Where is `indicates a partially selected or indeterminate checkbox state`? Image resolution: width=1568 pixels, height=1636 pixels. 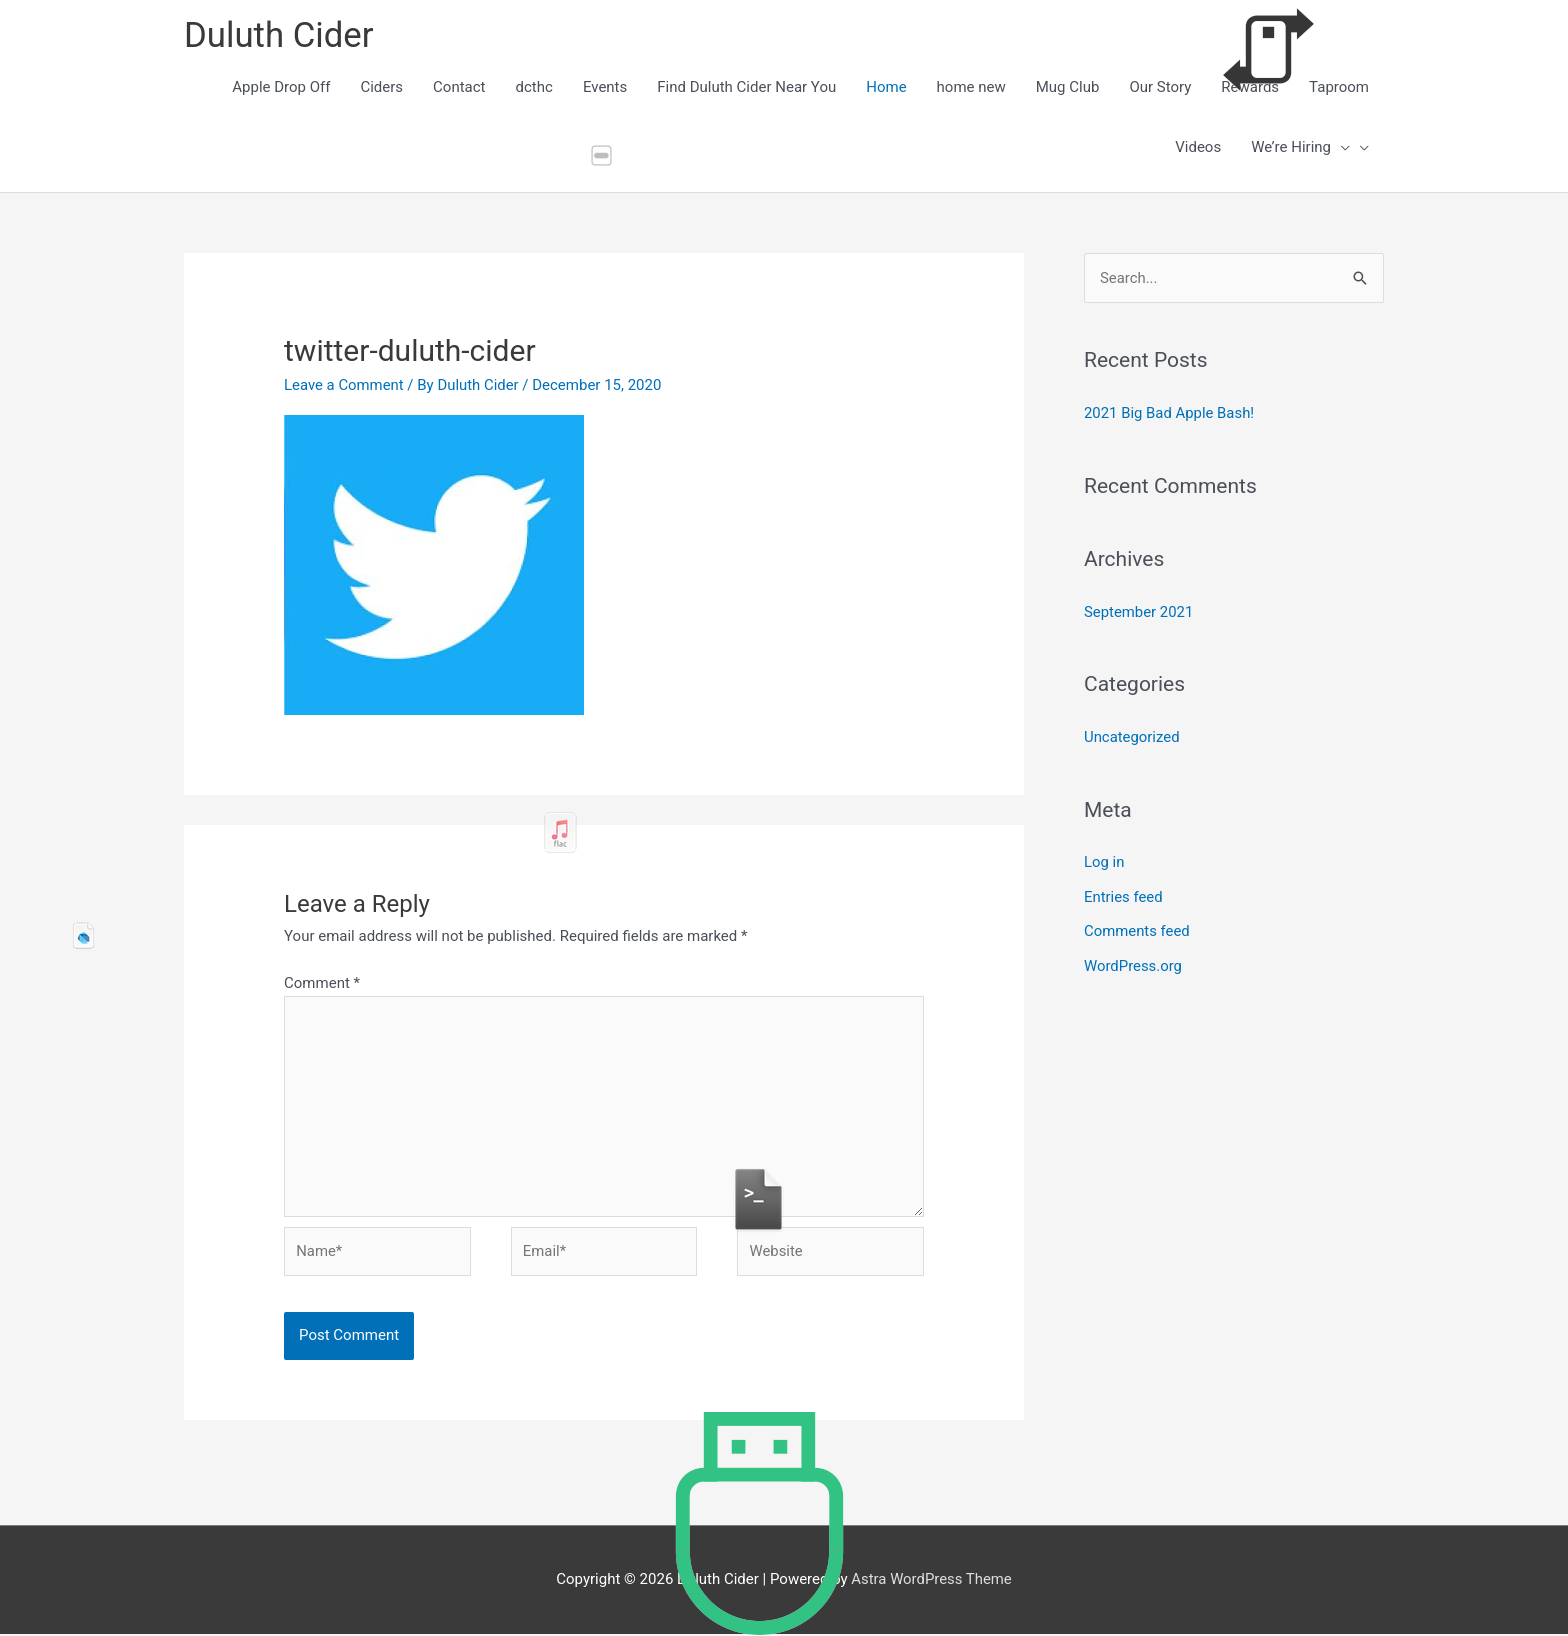
indicates a partially selected or indeterminate checkbox state is located at coordinates (601, 155).